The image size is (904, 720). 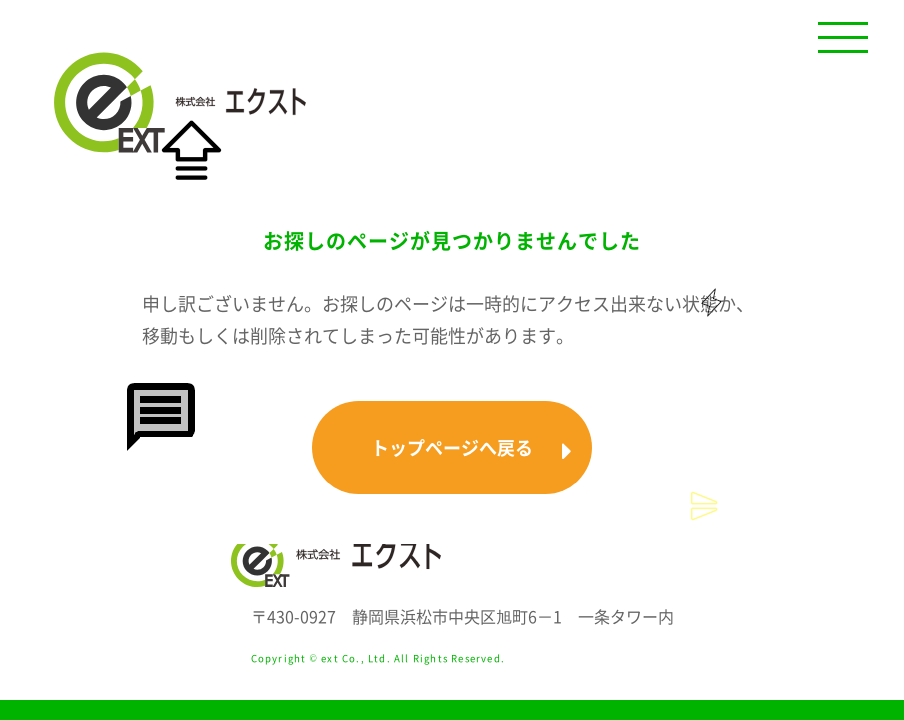 What do you see at coordinates (711, 302) in the screenshot?
I see `indicates fast or instant action` at bounding box center [711, 302].